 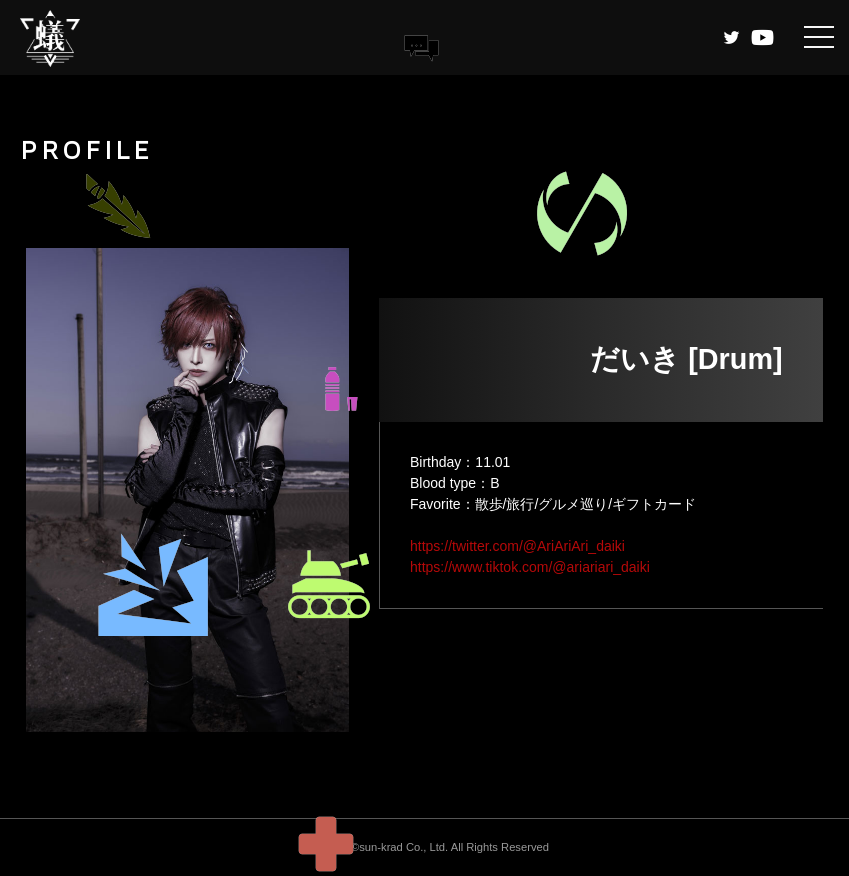 What do you see at coordinates (421, 48) in the screenshot?
I see `open chat or messaging feature` at bounding box center [421, 48].